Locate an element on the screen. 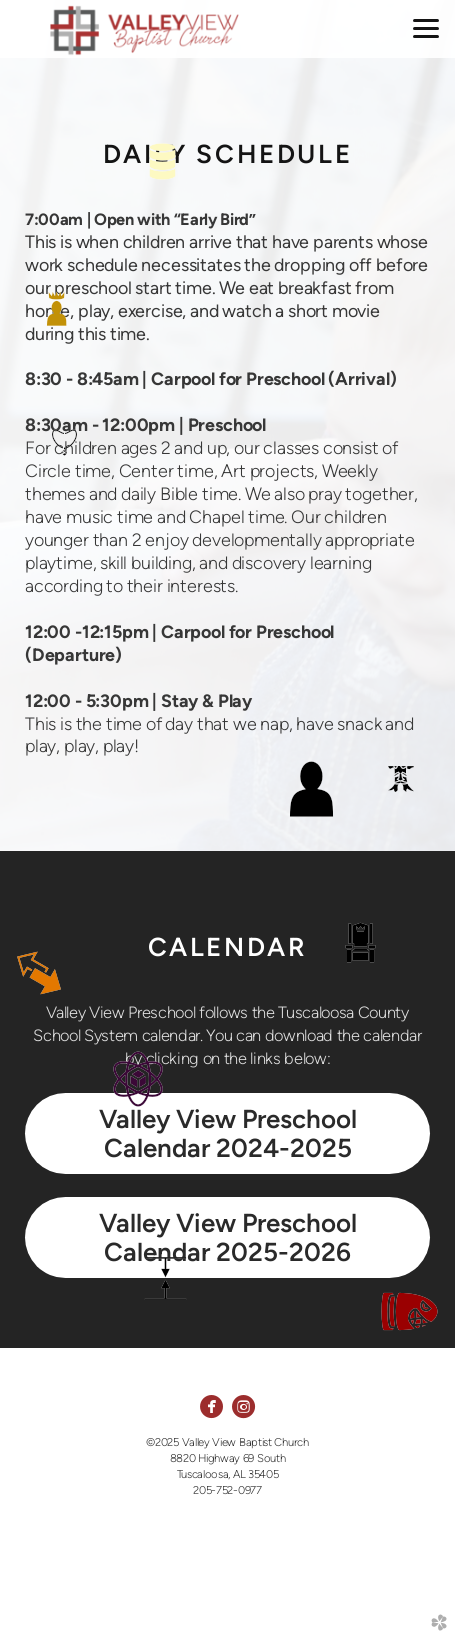  access materials science or chemistry resources is located at coordinates (138, 1079).